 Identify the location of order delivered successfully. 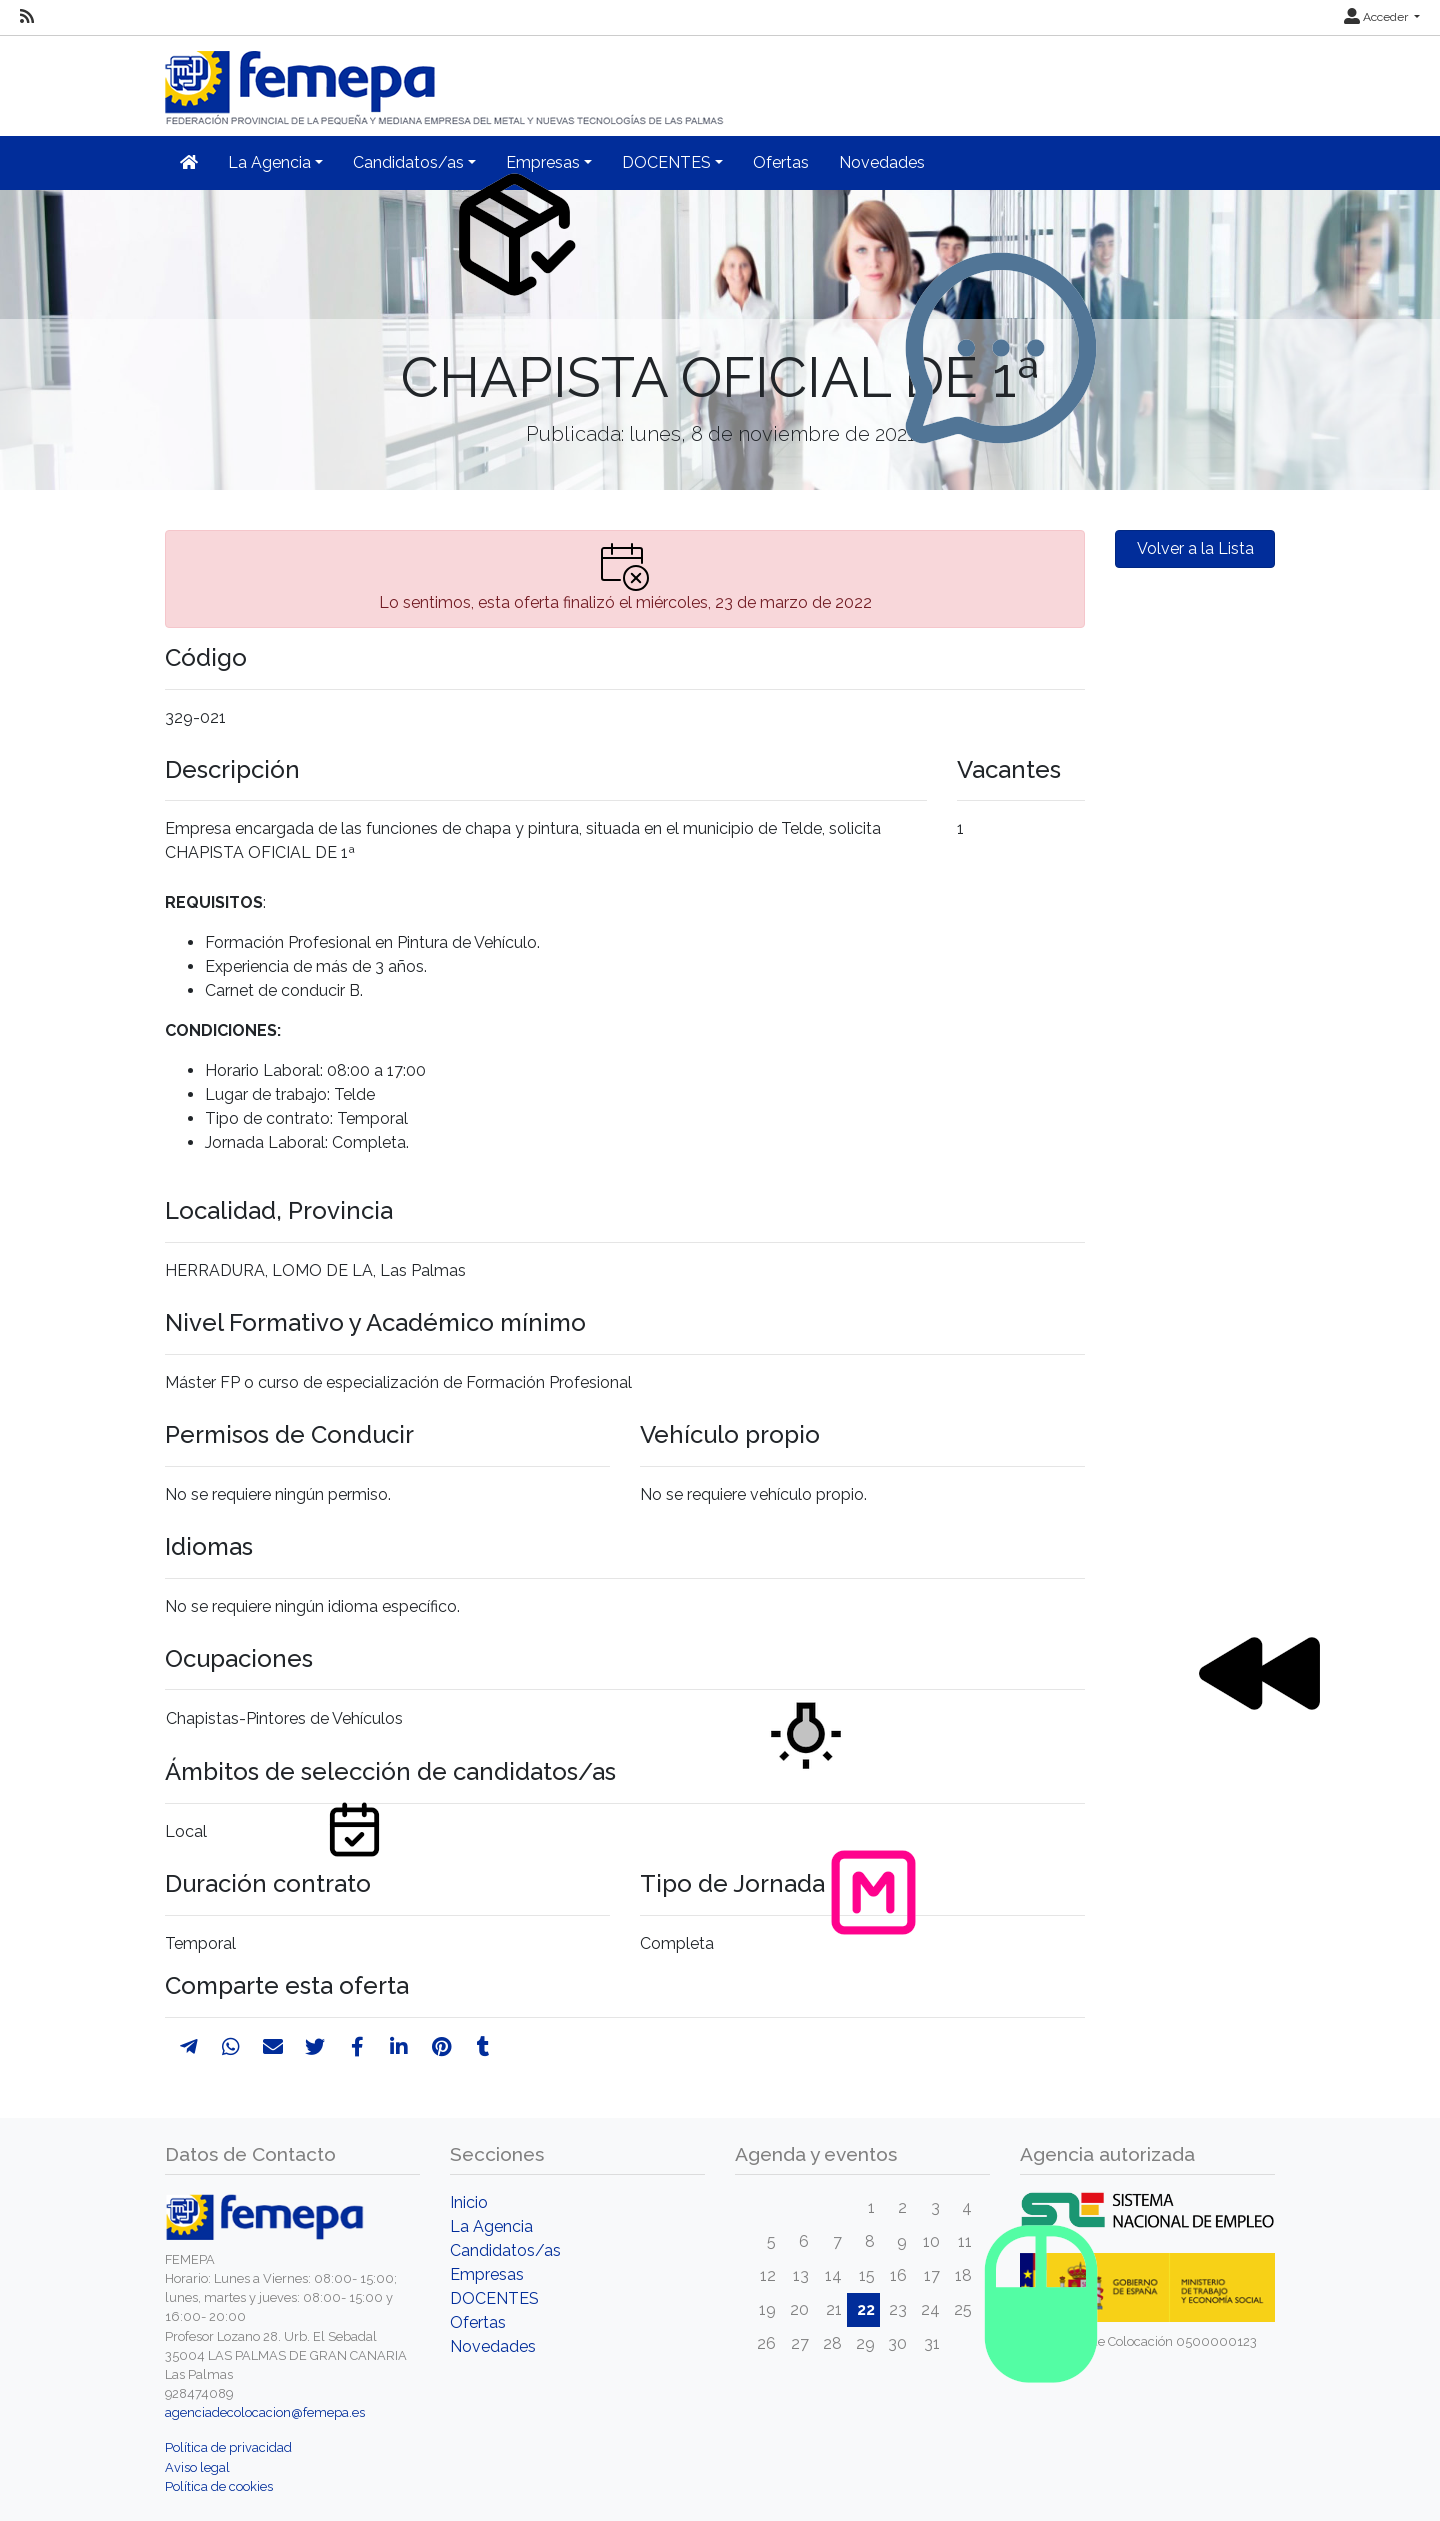
(514, 234).